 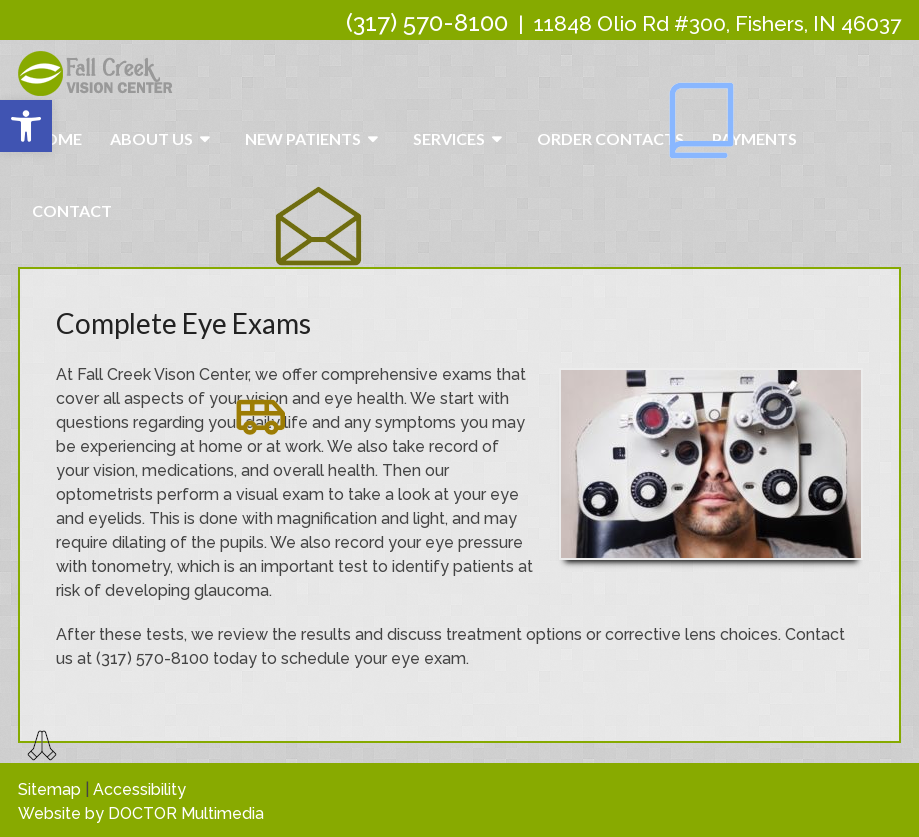 I want to click on express gratitude or thanks, so click(x=42, y=746).